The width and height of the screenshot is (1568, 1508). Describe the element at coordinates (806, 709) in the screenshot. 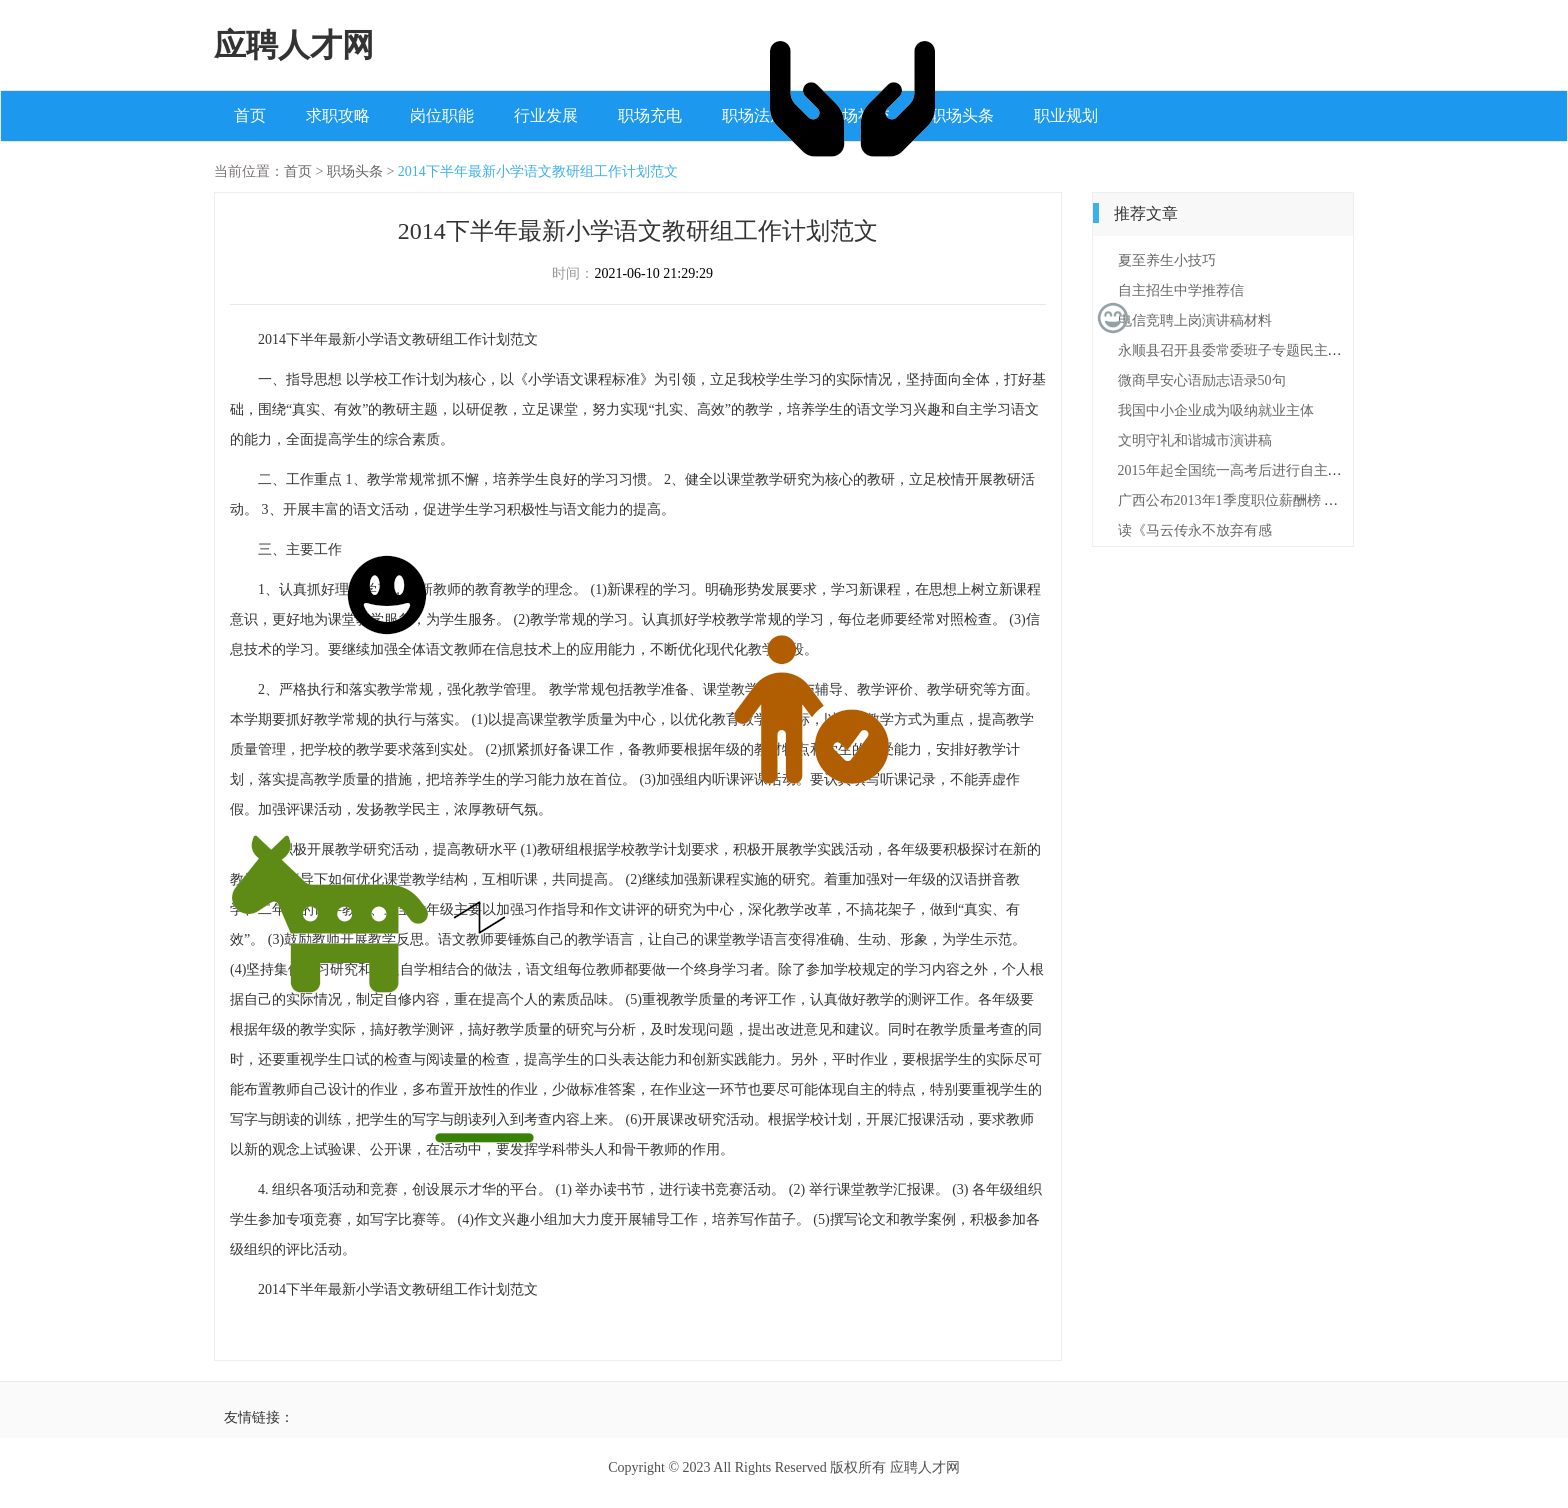

I see `user profile verified` at that location.